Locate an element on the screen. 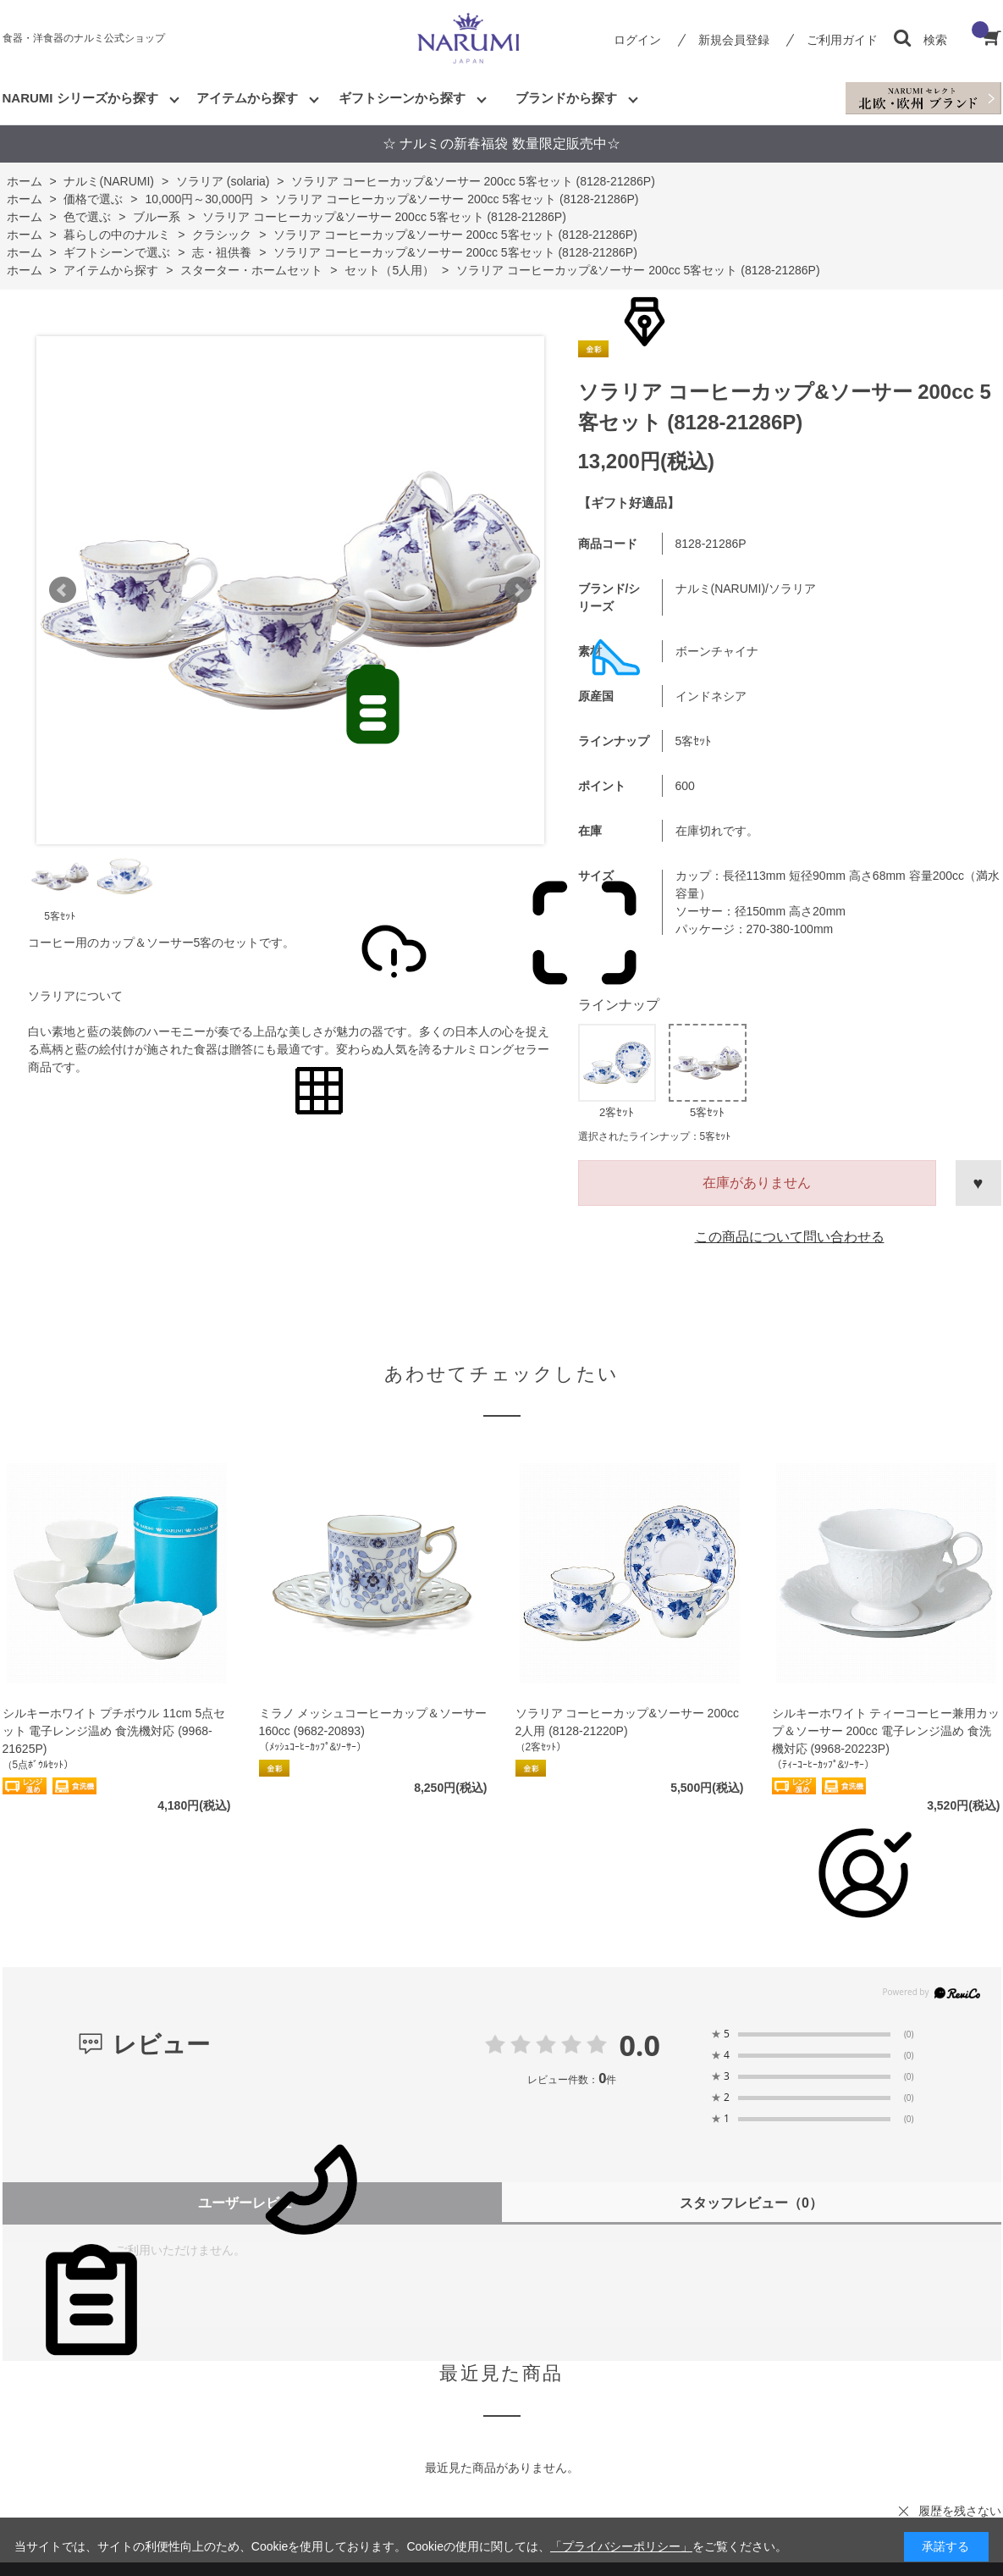  verified user profile is located at coordinates (863, 1873).